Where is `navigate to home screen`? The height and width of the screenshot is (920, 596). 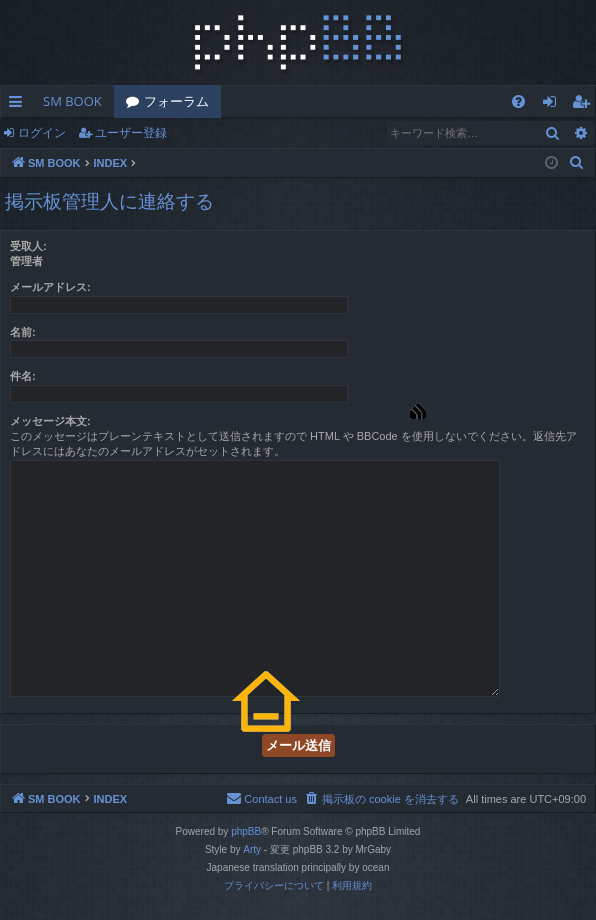 navigate to home screen is located at coordinates (266, 704).